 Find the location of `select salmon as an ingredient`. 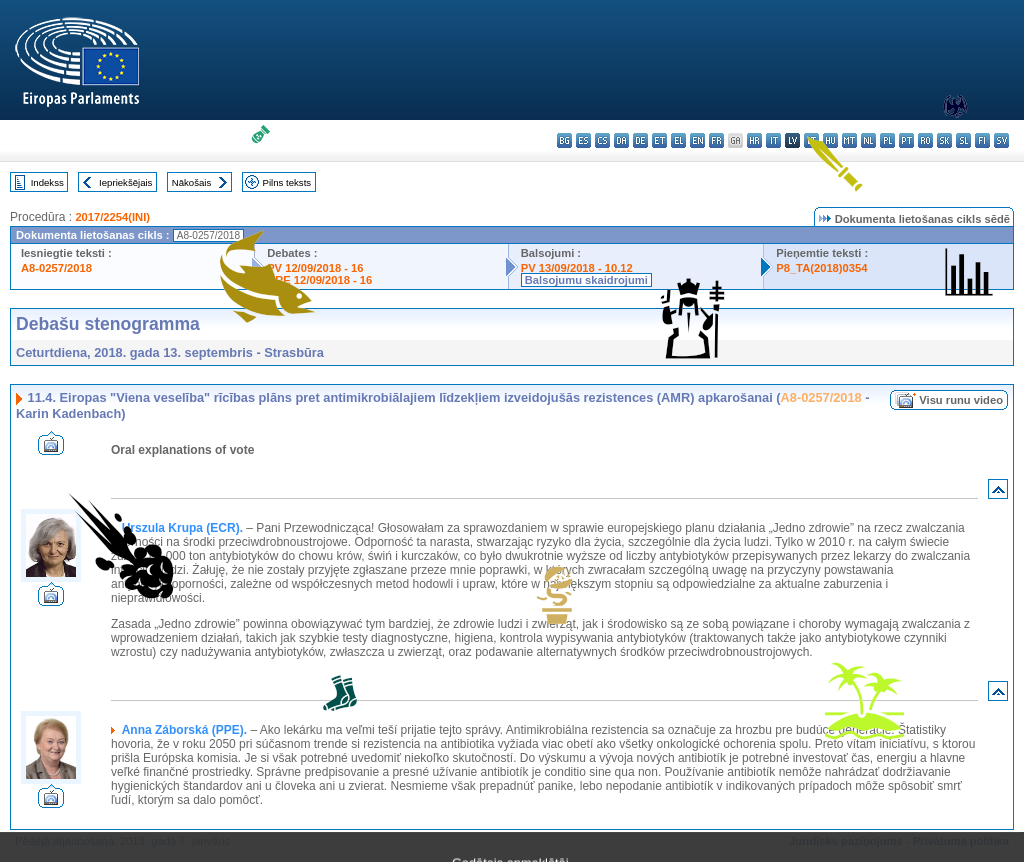

select salmon as an ingredient is located at coordinates (267, 276).